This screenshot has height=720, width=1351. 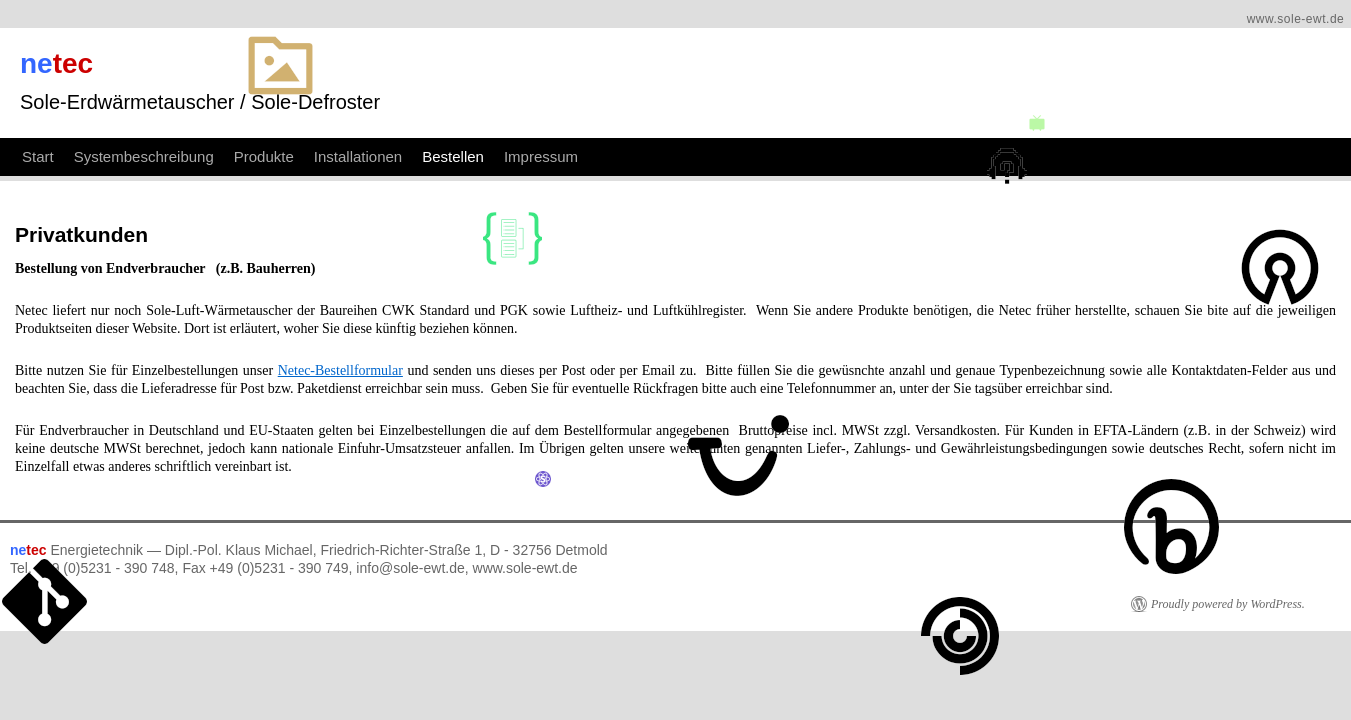 I want to click on git version control logo, so click(x=44, y=601).